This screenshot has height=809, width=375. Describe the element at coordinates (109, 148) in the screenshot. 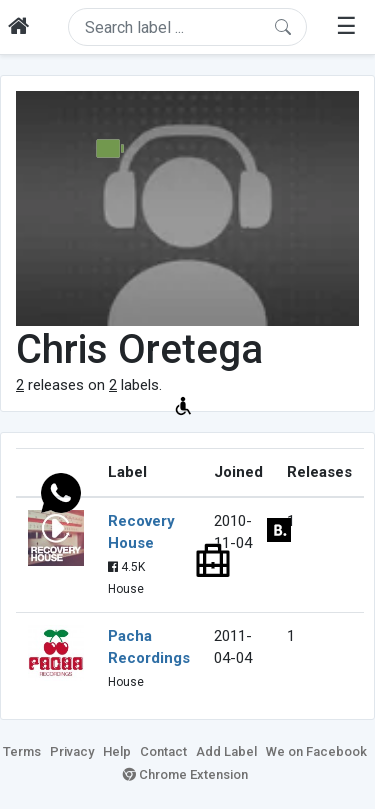

I see `indicates current battery level` at that location.